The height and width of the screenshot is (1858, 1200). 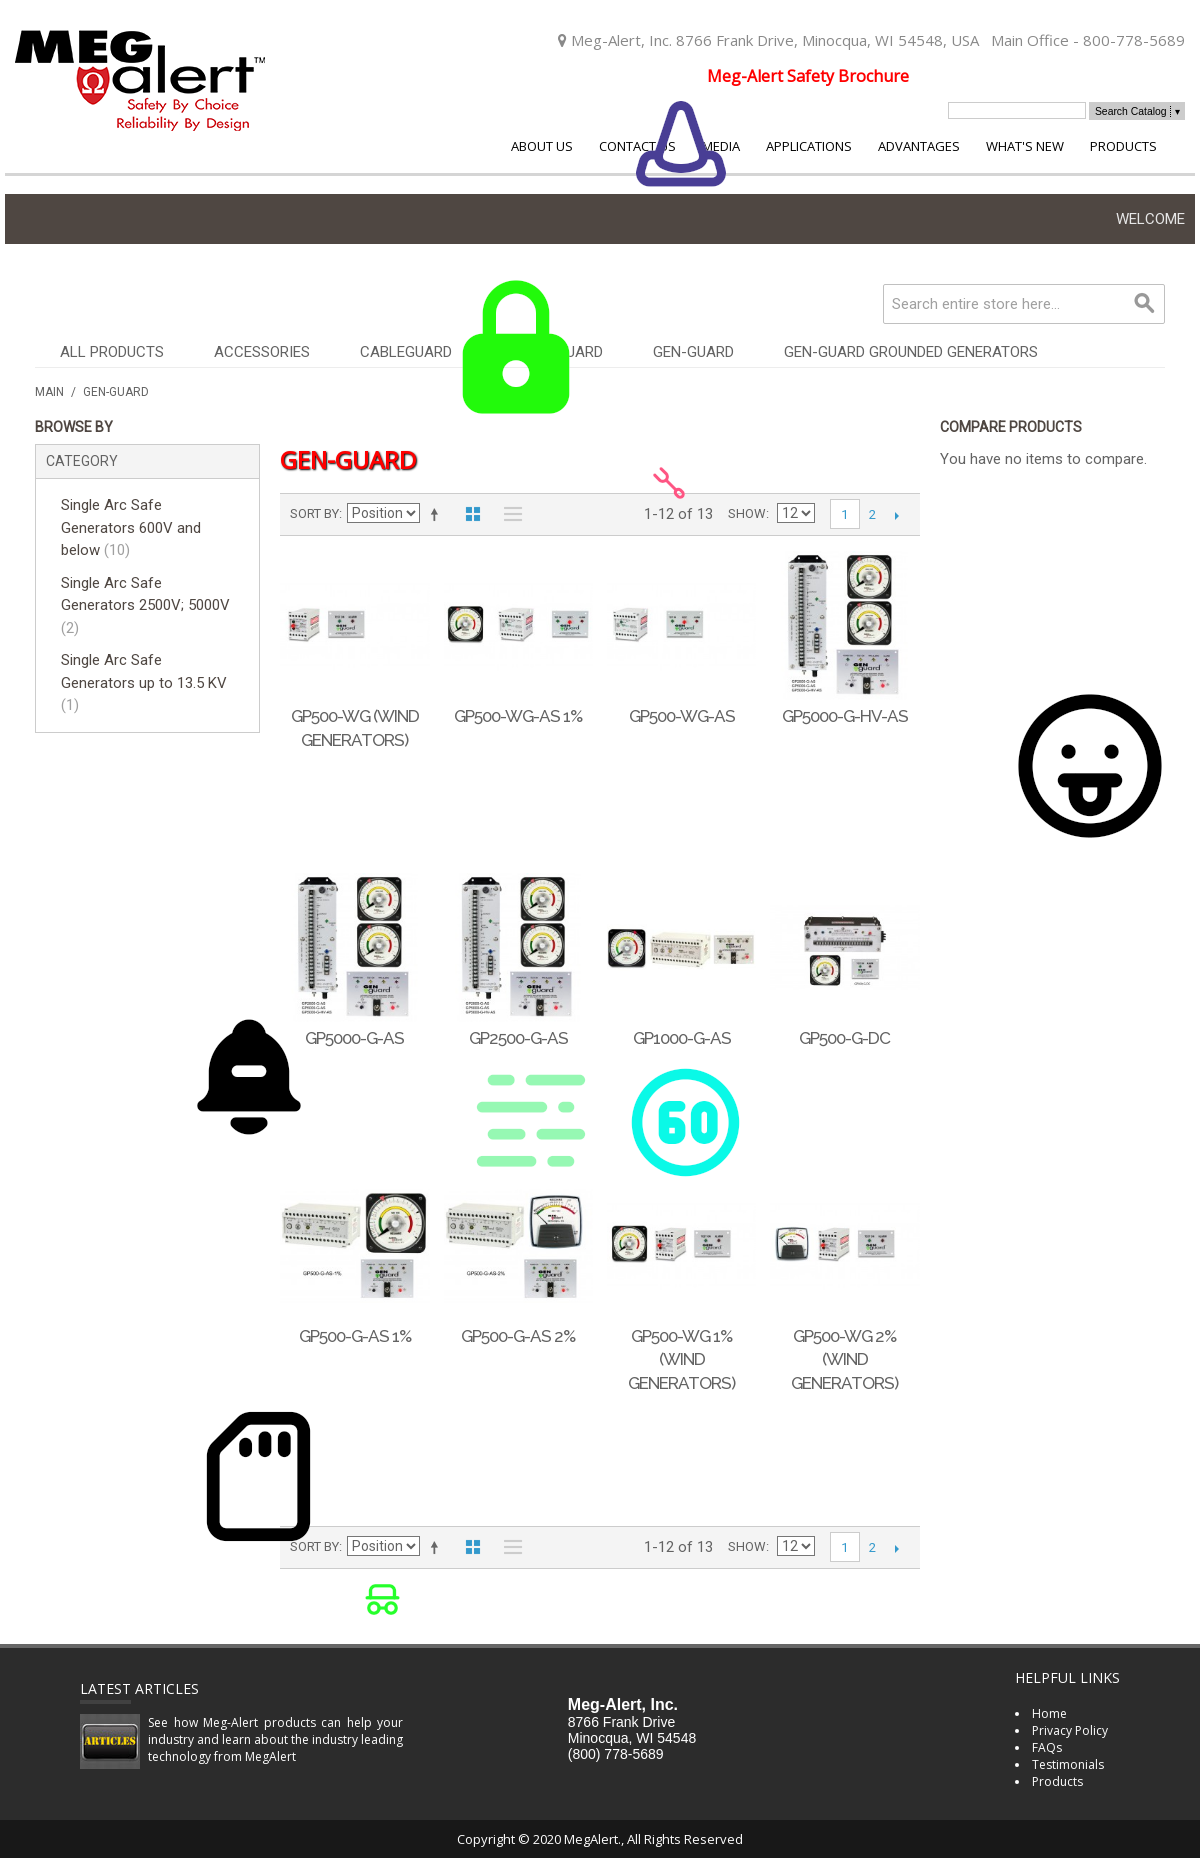 I want to click on indicates misty or foggy weather conditions, so click(x=531, y=1118).